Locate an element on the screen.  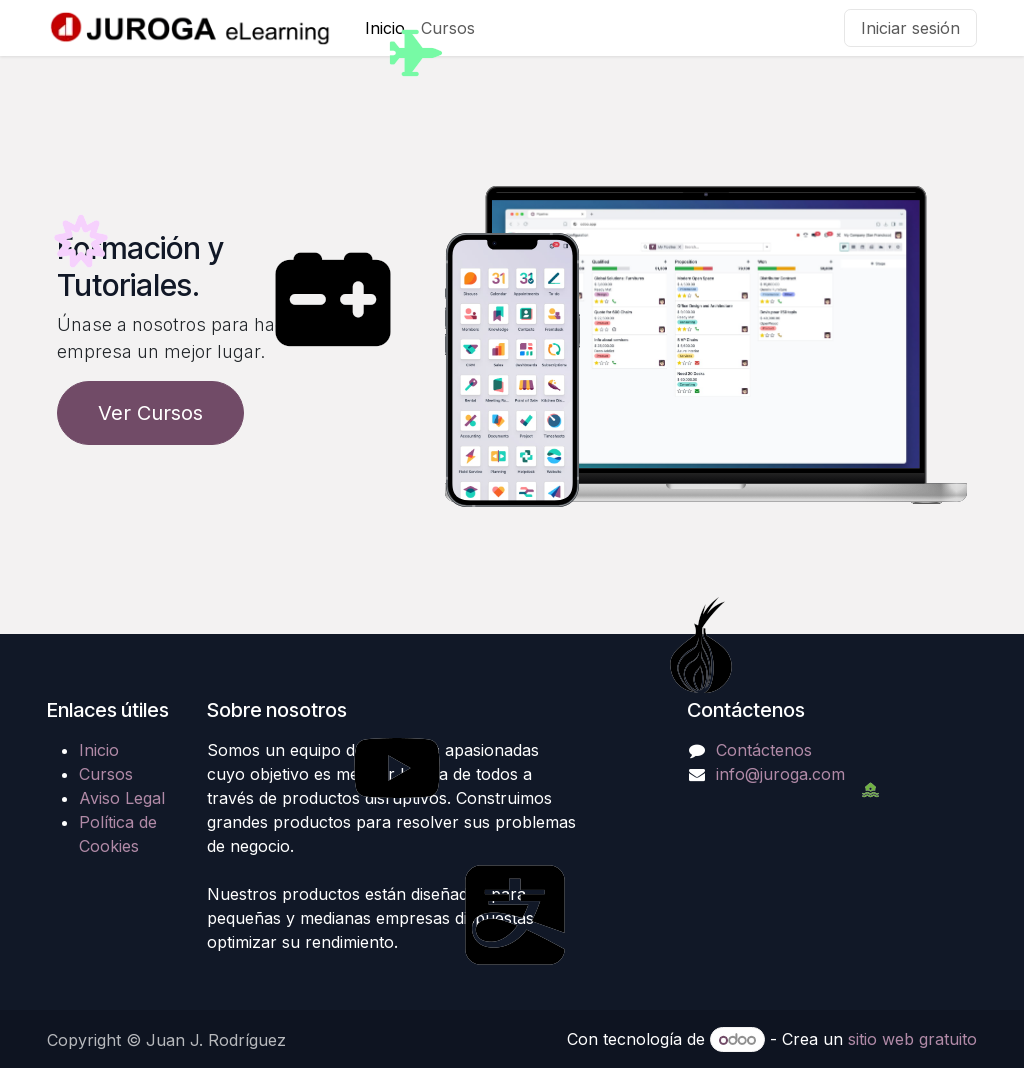
open YouTube app is located at coordinates (397, 768).